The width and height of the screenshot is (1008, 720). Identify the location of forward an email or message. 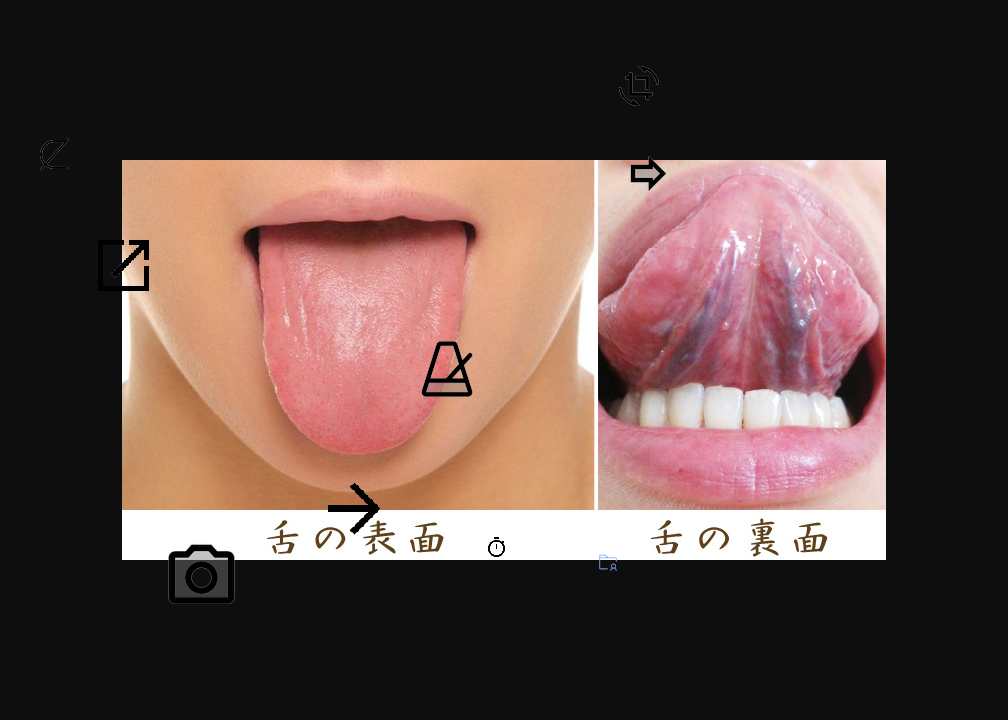
(648, 173).